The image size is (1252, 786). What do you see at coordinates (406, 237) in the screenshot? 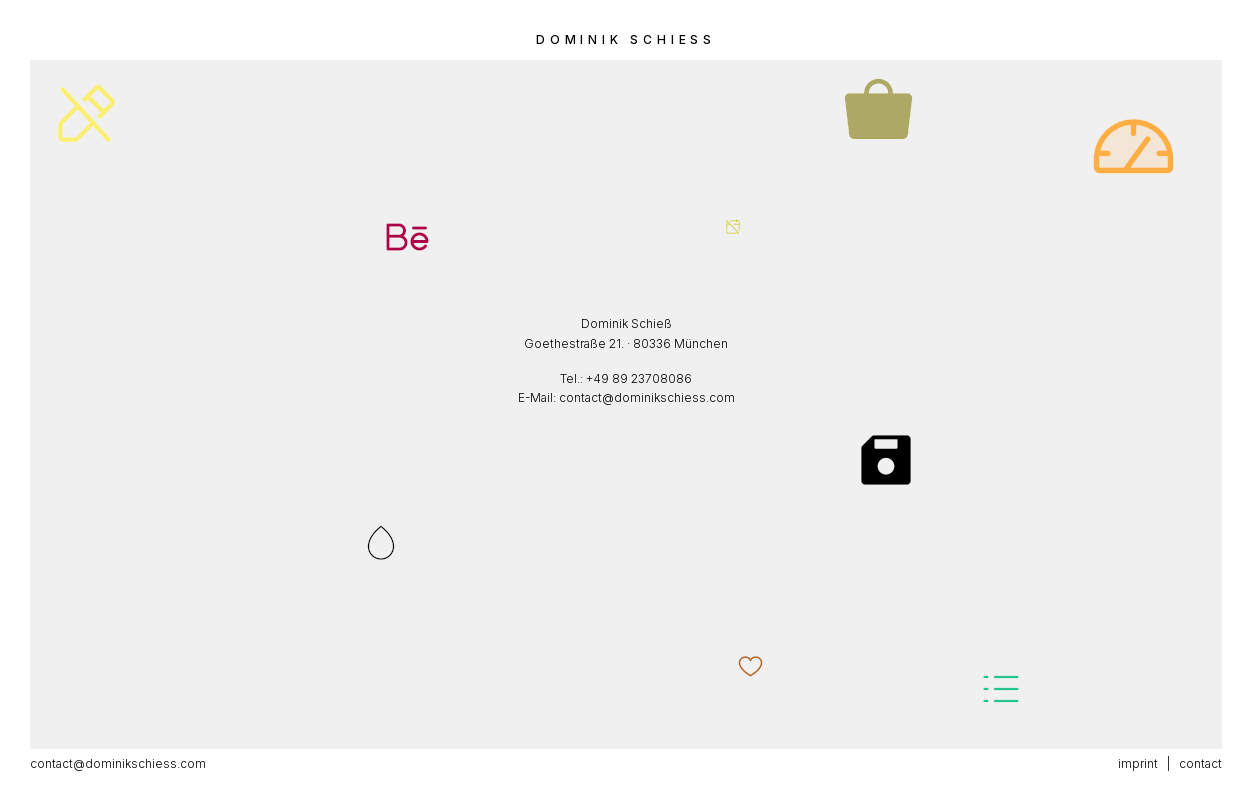
I see `visit behance profile or portfolio` at bounding box center [406, 237].